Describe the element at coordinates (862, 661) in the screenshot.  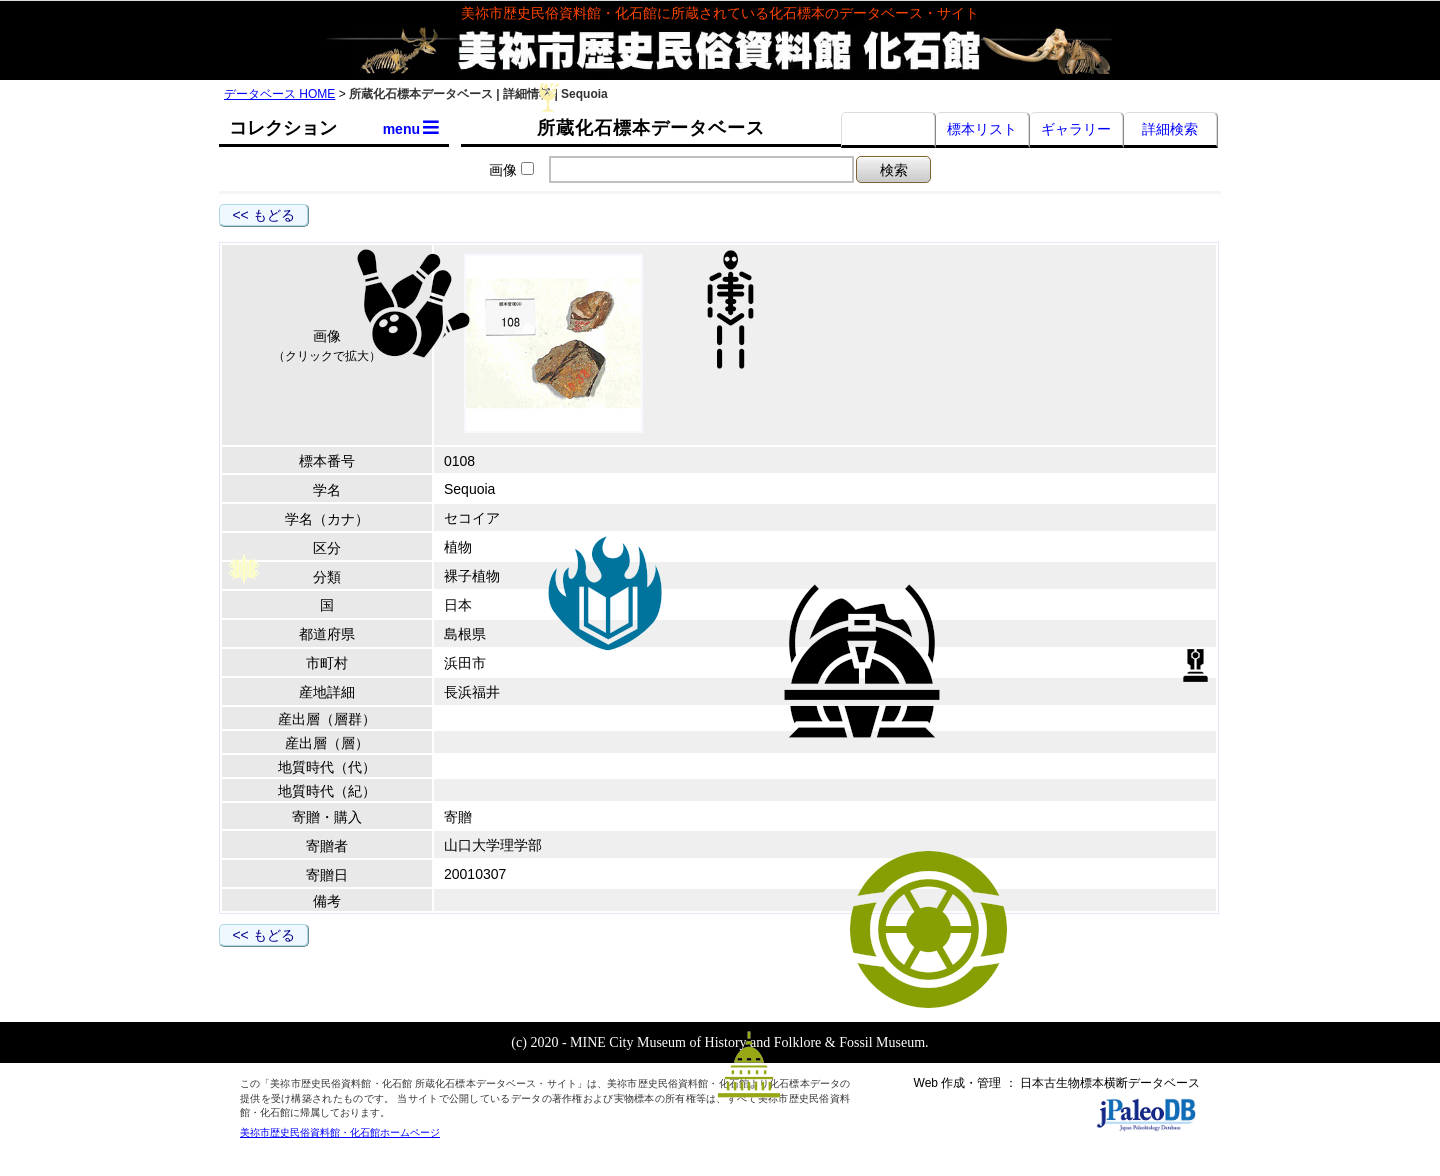
I see `access grain storage facilities` at that location.